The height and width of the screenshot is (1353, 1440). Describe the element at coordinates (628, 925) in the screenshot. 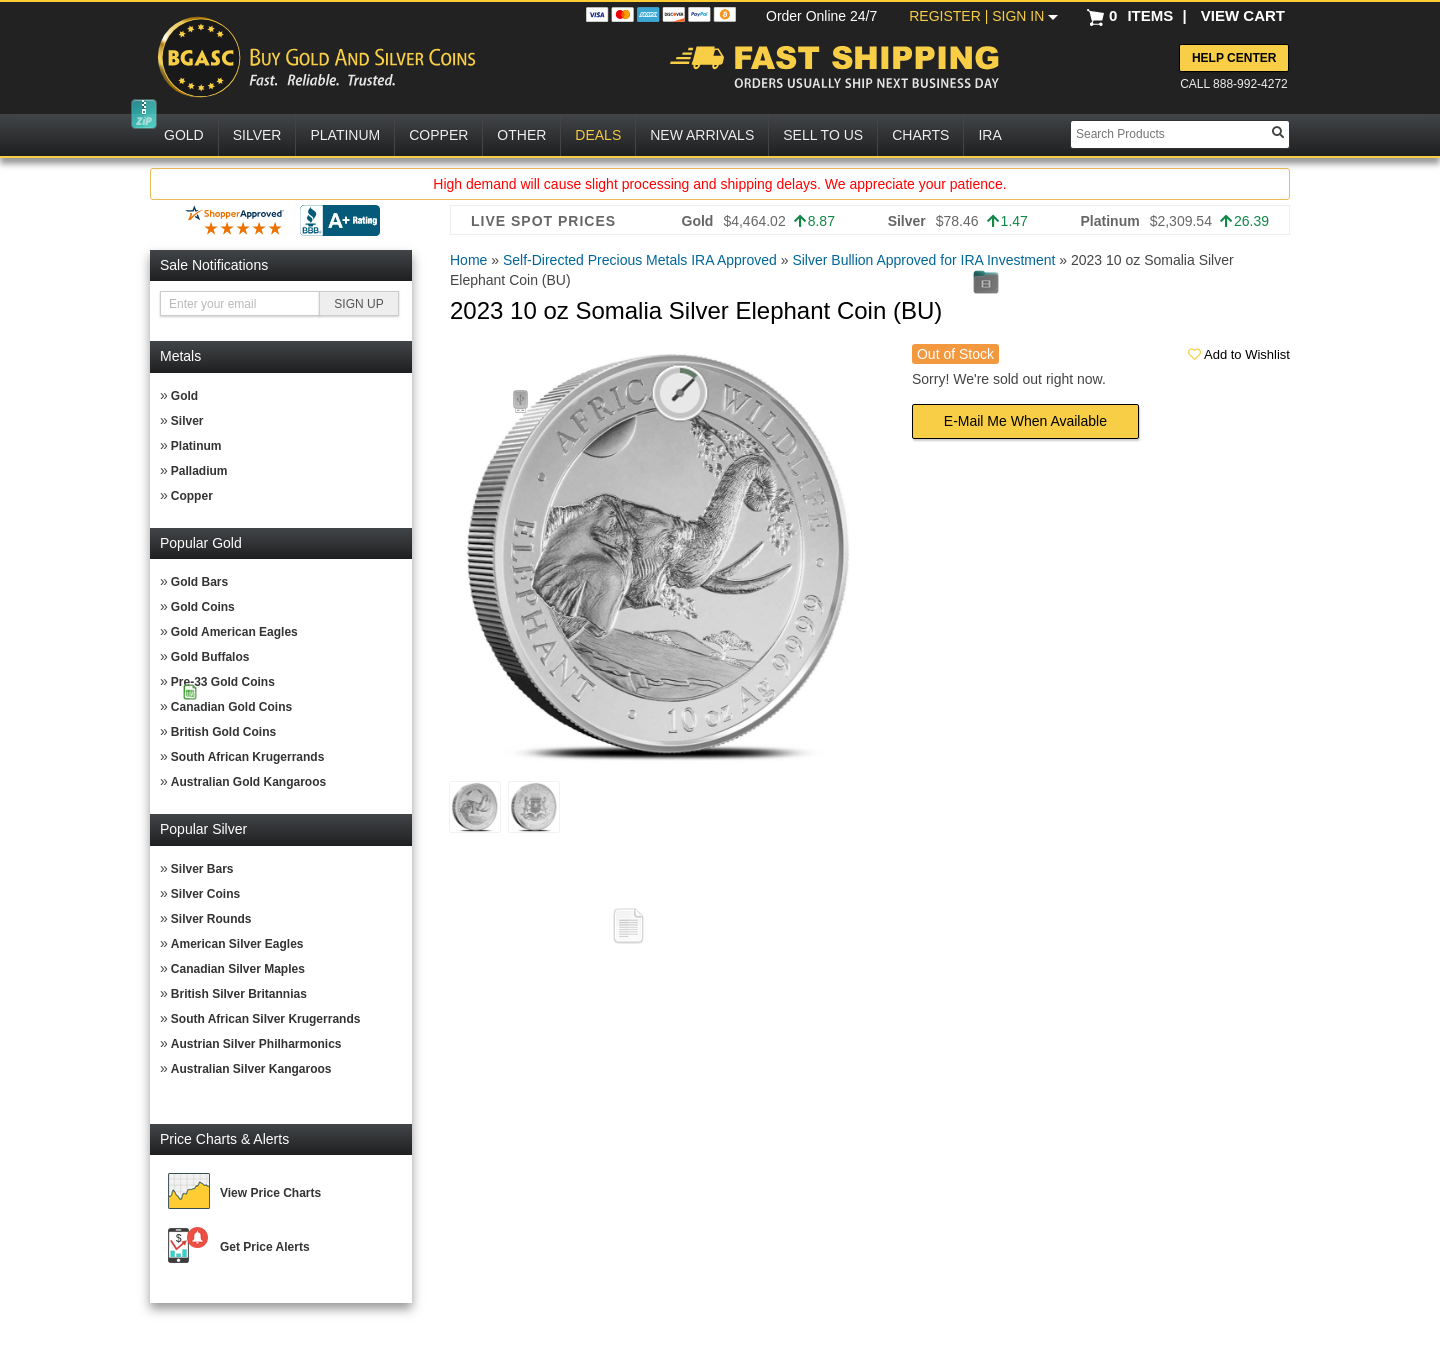

I see `open a plain text file` at that location.